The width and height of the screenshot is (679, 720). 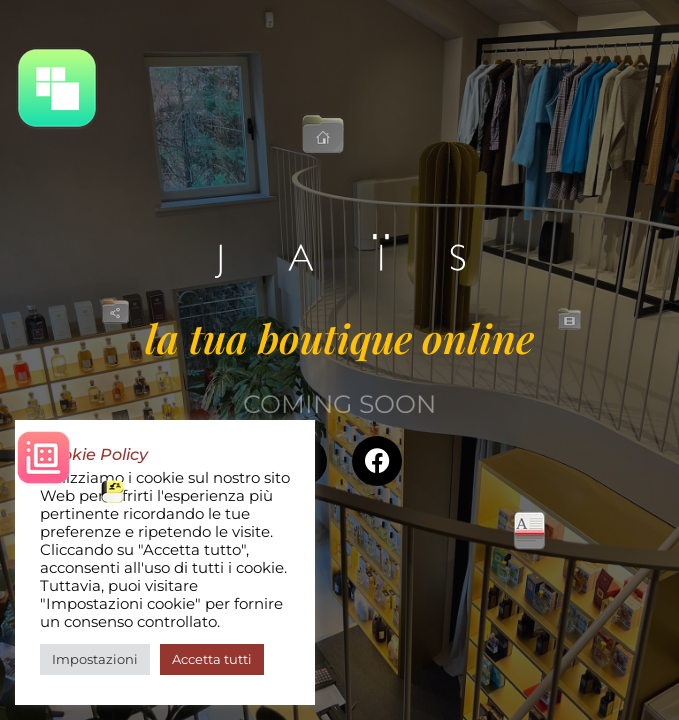 I want to click on open document scanner app, so click(x=529, y=530).